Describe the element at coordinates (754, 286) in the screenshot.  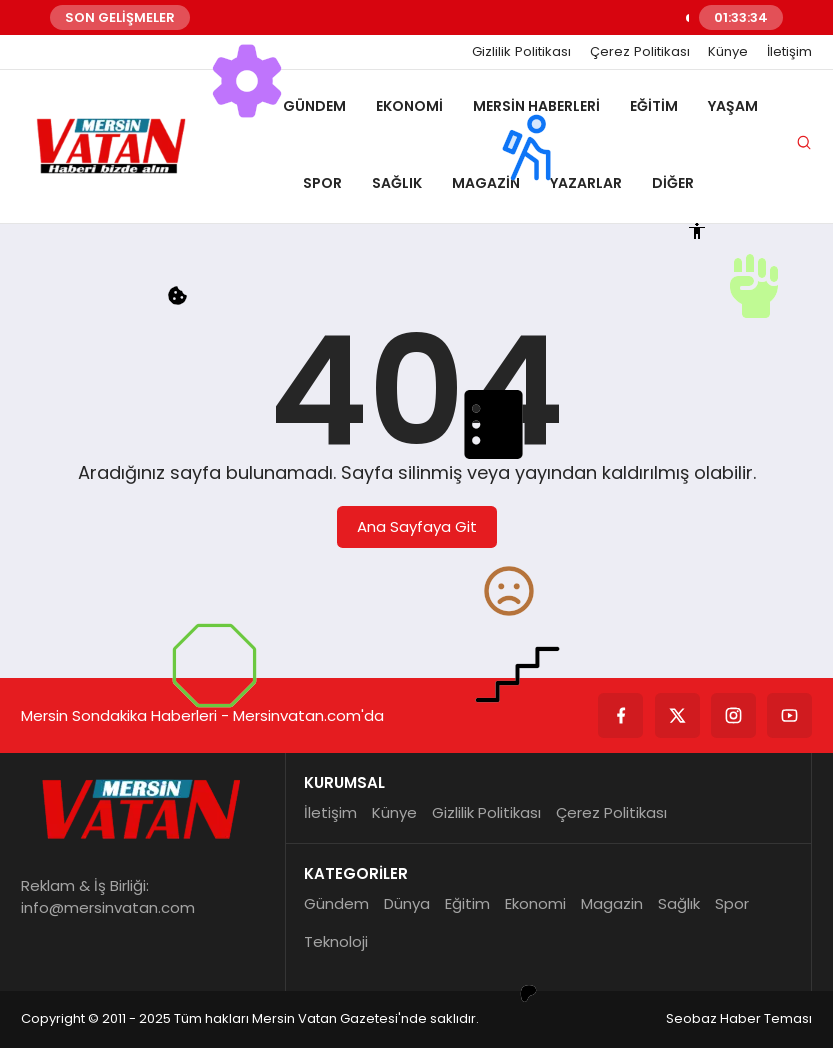
I see `indicates solidarity or support` at that location.